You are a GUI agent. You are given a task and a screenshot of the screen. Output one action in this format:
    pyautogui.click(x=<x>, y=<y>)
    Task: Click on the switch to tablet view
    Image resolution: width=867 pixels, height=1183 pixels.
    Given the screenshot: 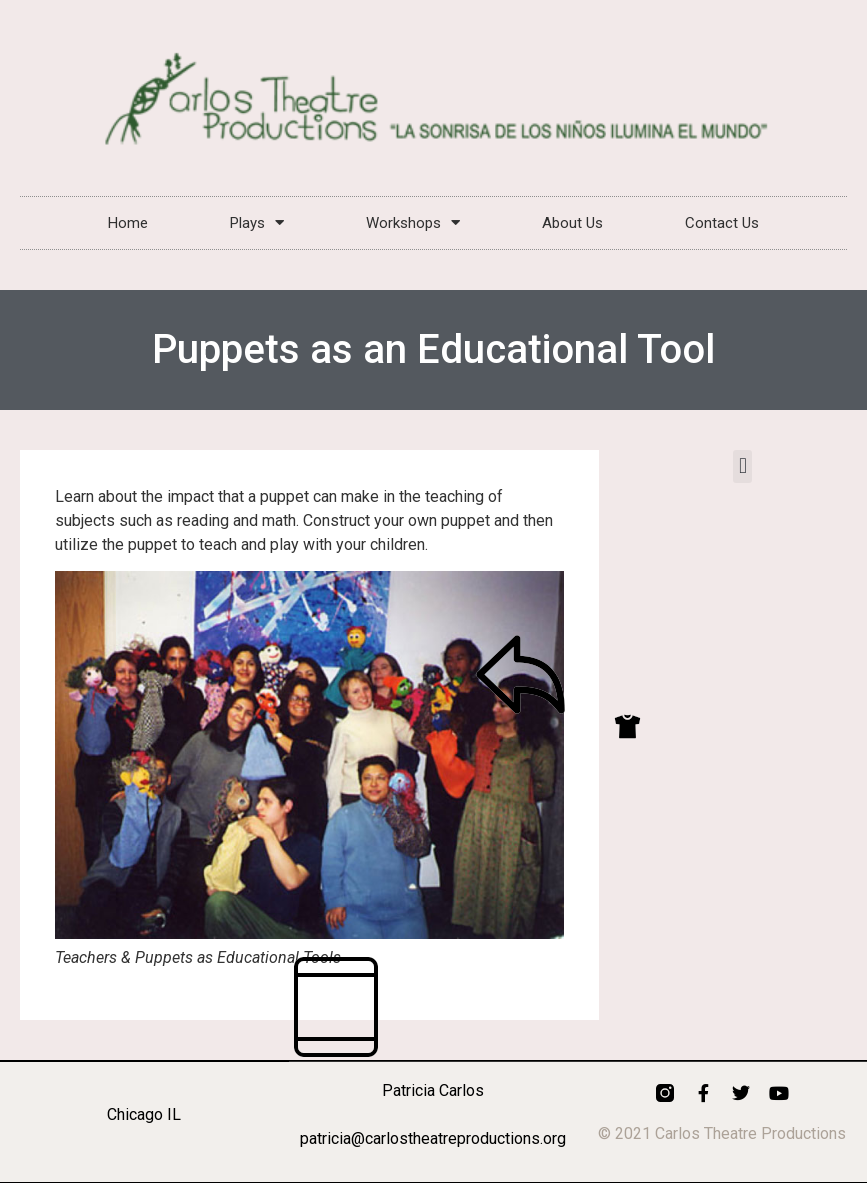 What is the action you would take?
    pyautogui.click(x=336, y=1007)
    